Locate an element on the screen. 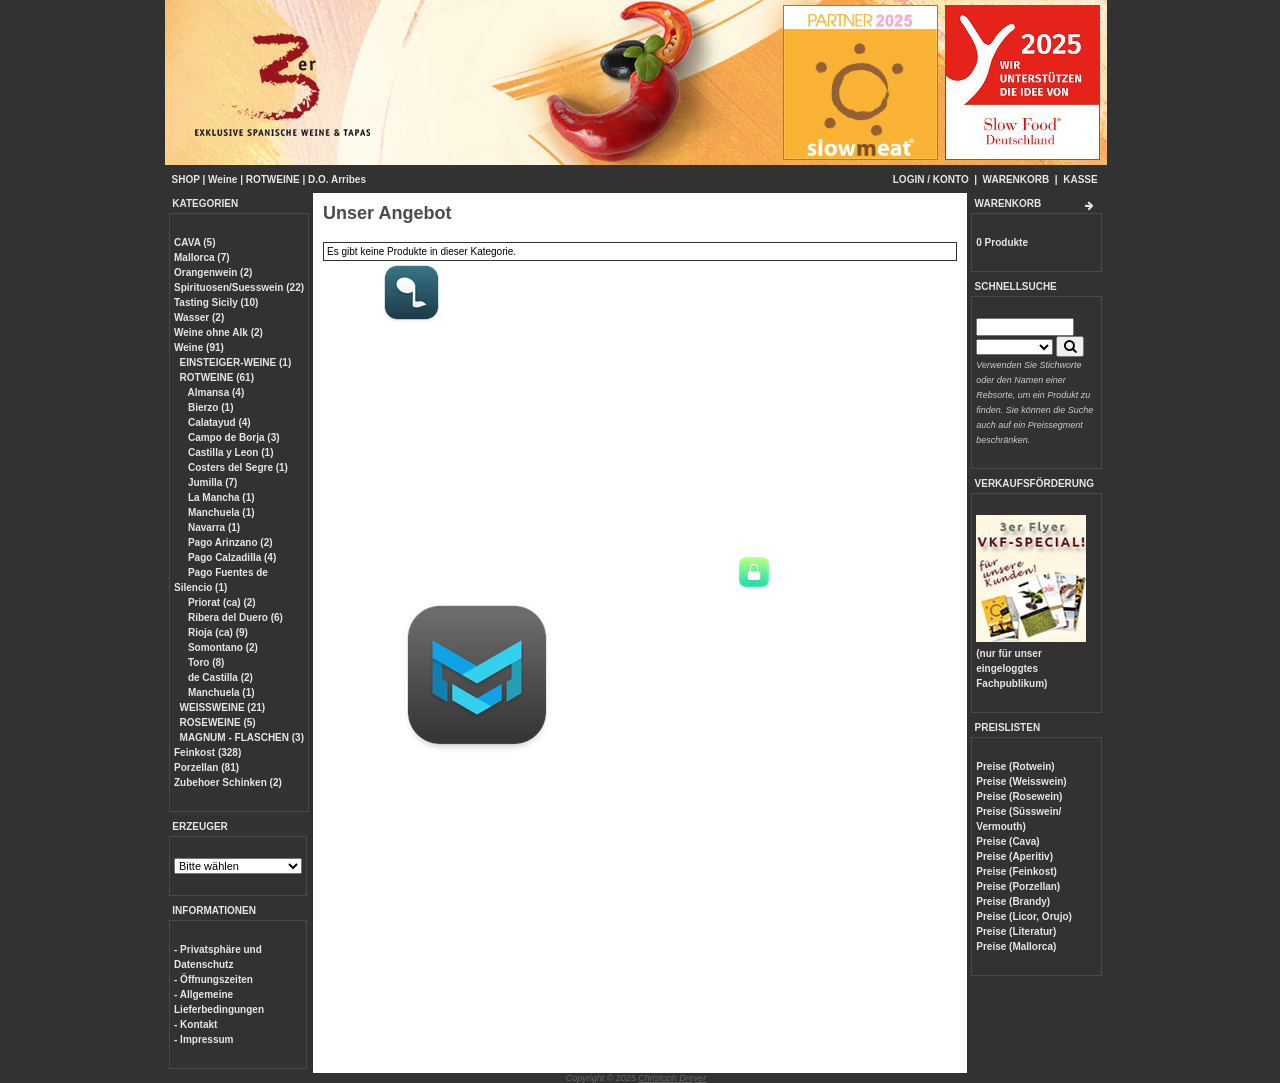 This screenshot has width=1280, height=1083. open marktext markdown editor is located at coordinates (477, 675).